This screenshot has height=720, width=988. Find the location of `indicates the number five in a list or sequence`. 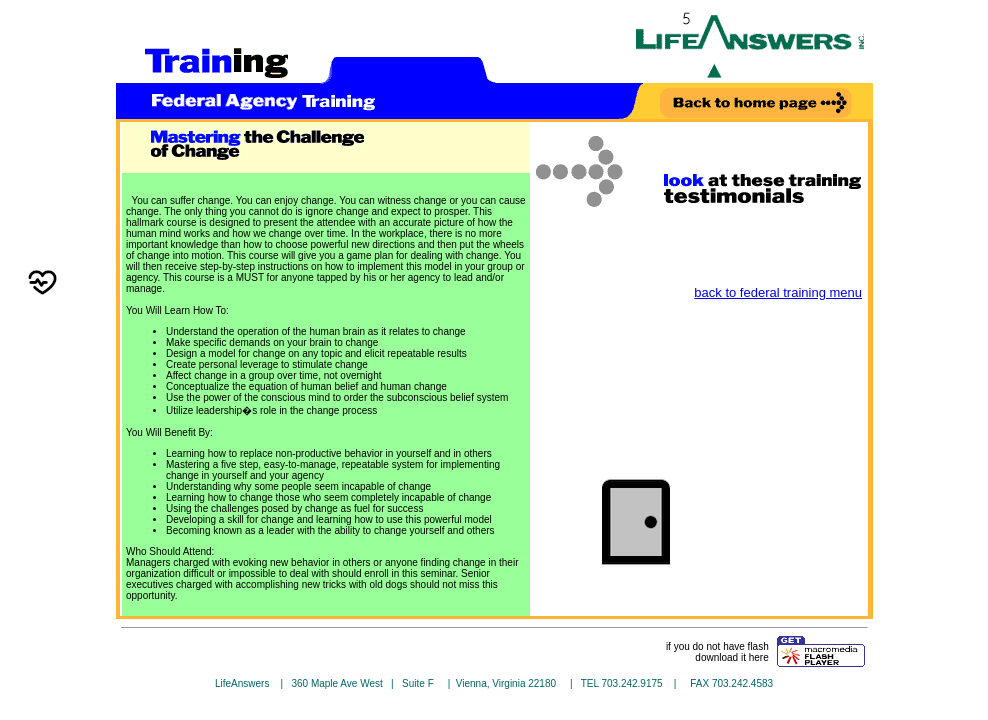

indicates the number five in a list or sequence is located at coordinates (686, 18).